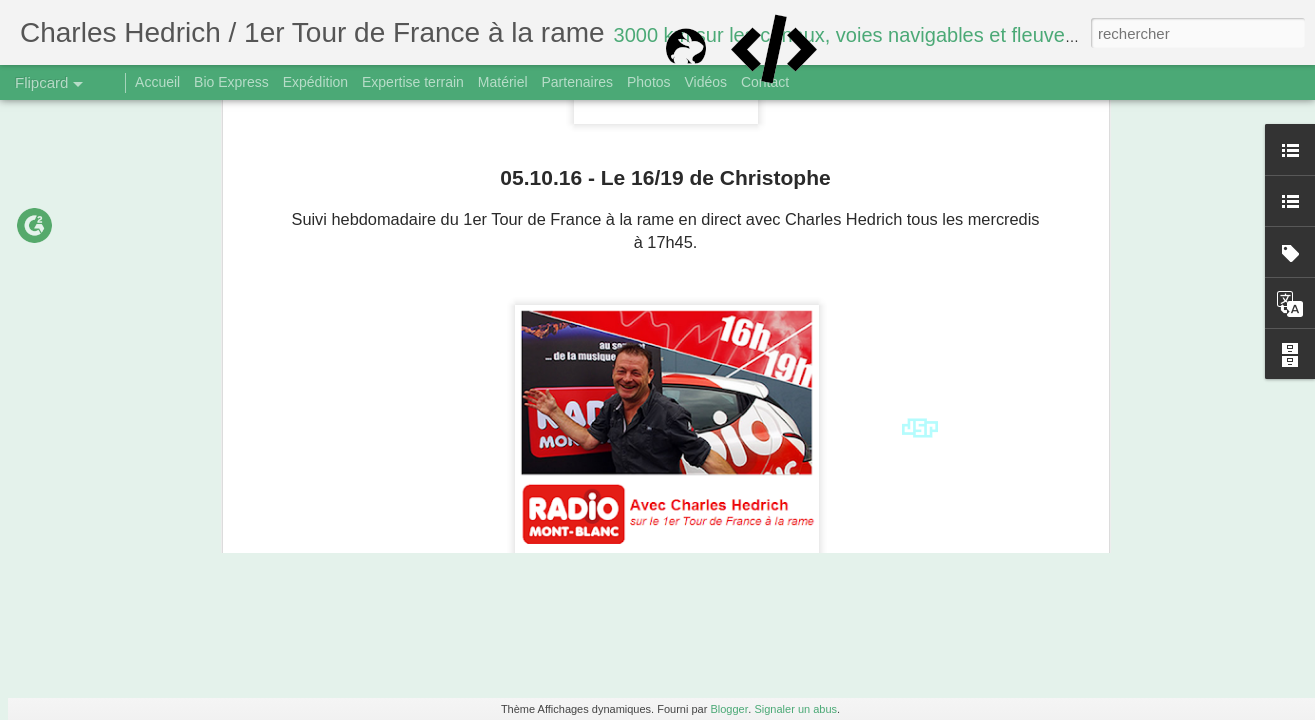 This screenshot has width=1315, height=720. What do you see at coordinates (774, 49) in the screenshot?
I see `devbox logo - a development environment tool` at bounding box center [774, 49].